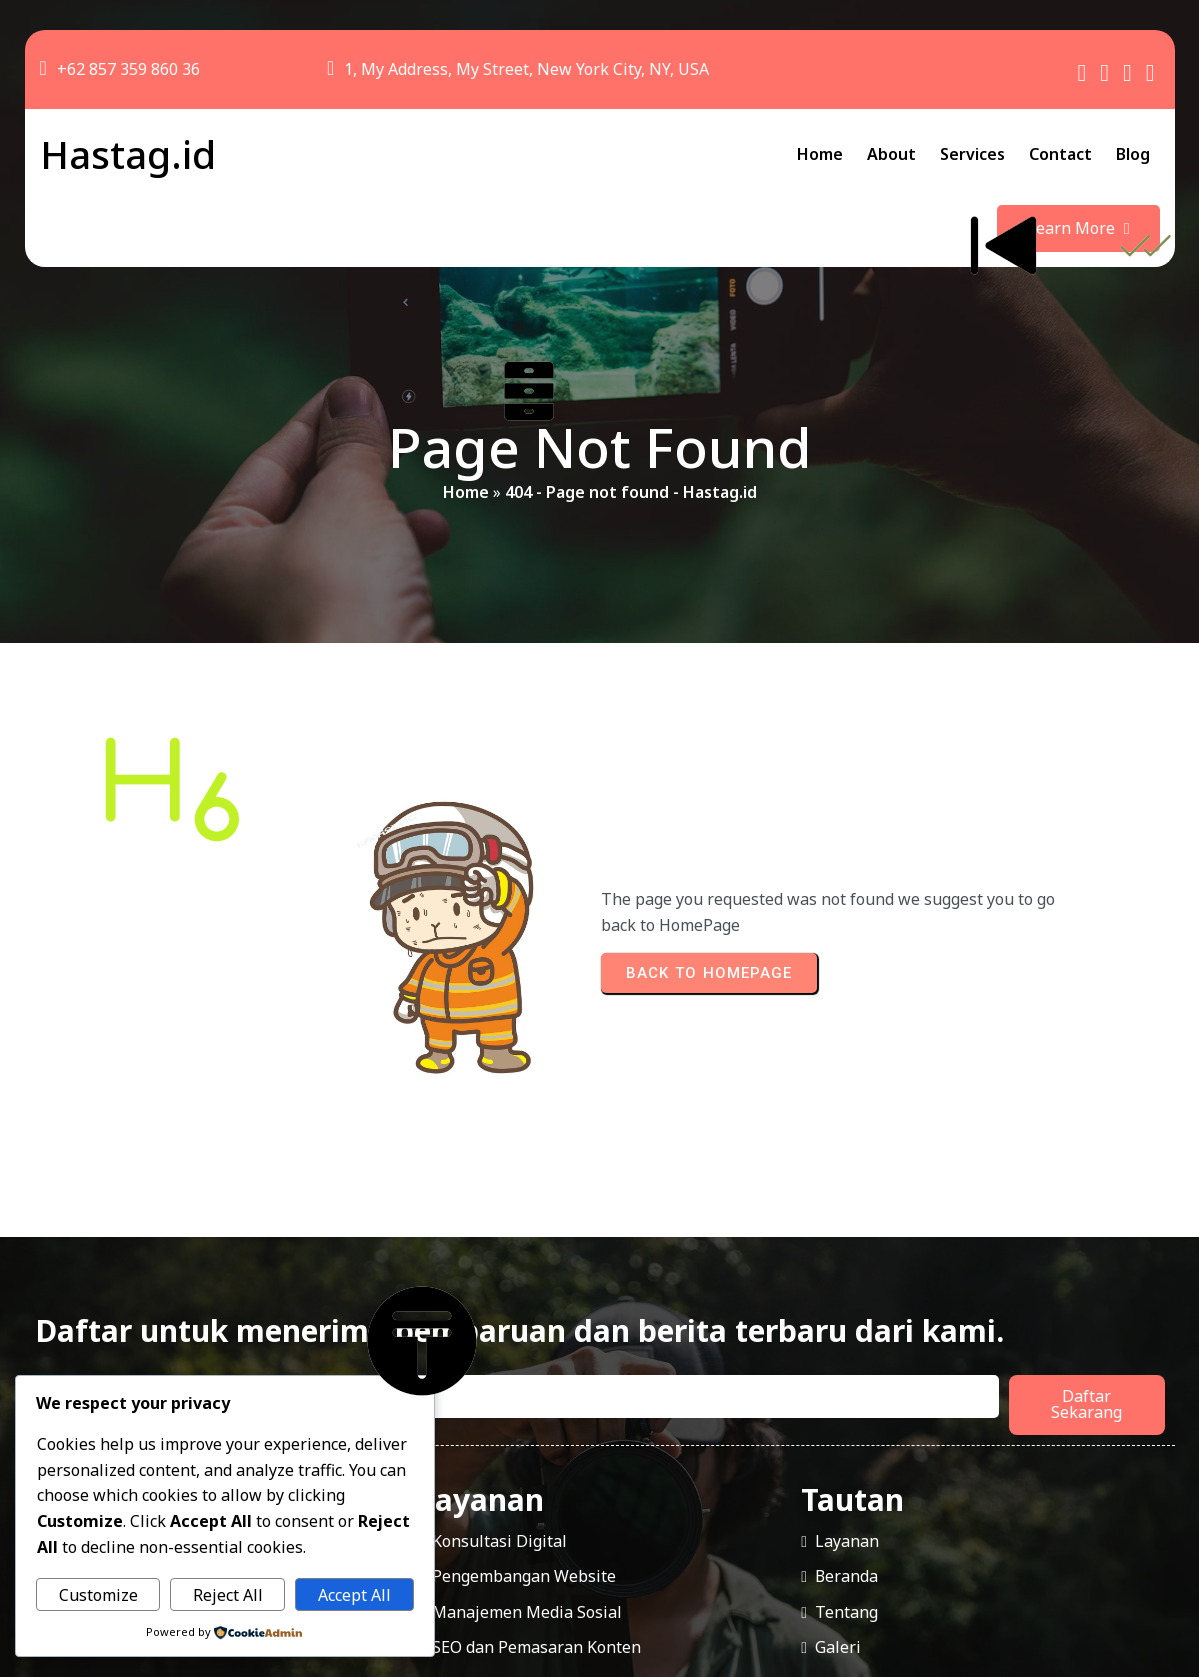  I want to click on skip to previous track, so click(1003, 245).